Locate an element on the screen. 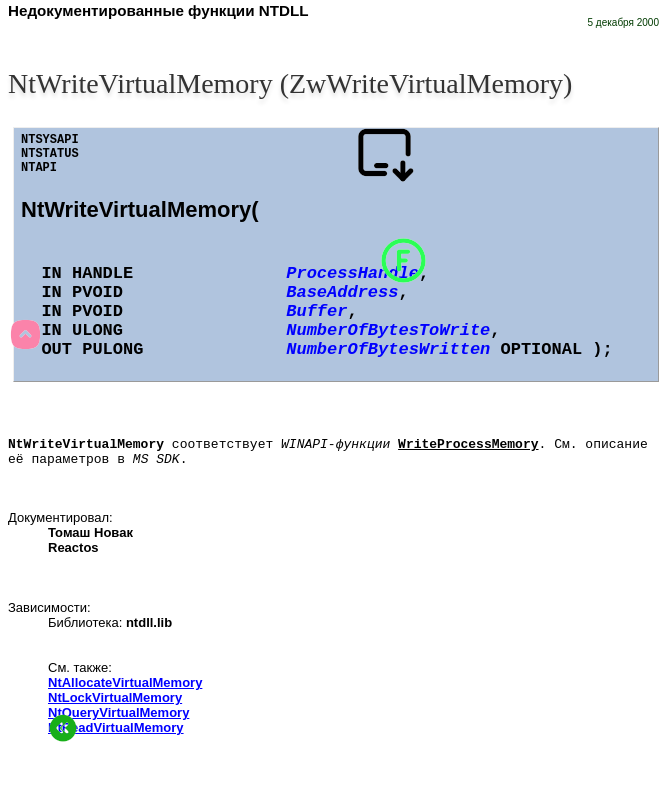  scroll to top of page is located at coordinates (25, 334).